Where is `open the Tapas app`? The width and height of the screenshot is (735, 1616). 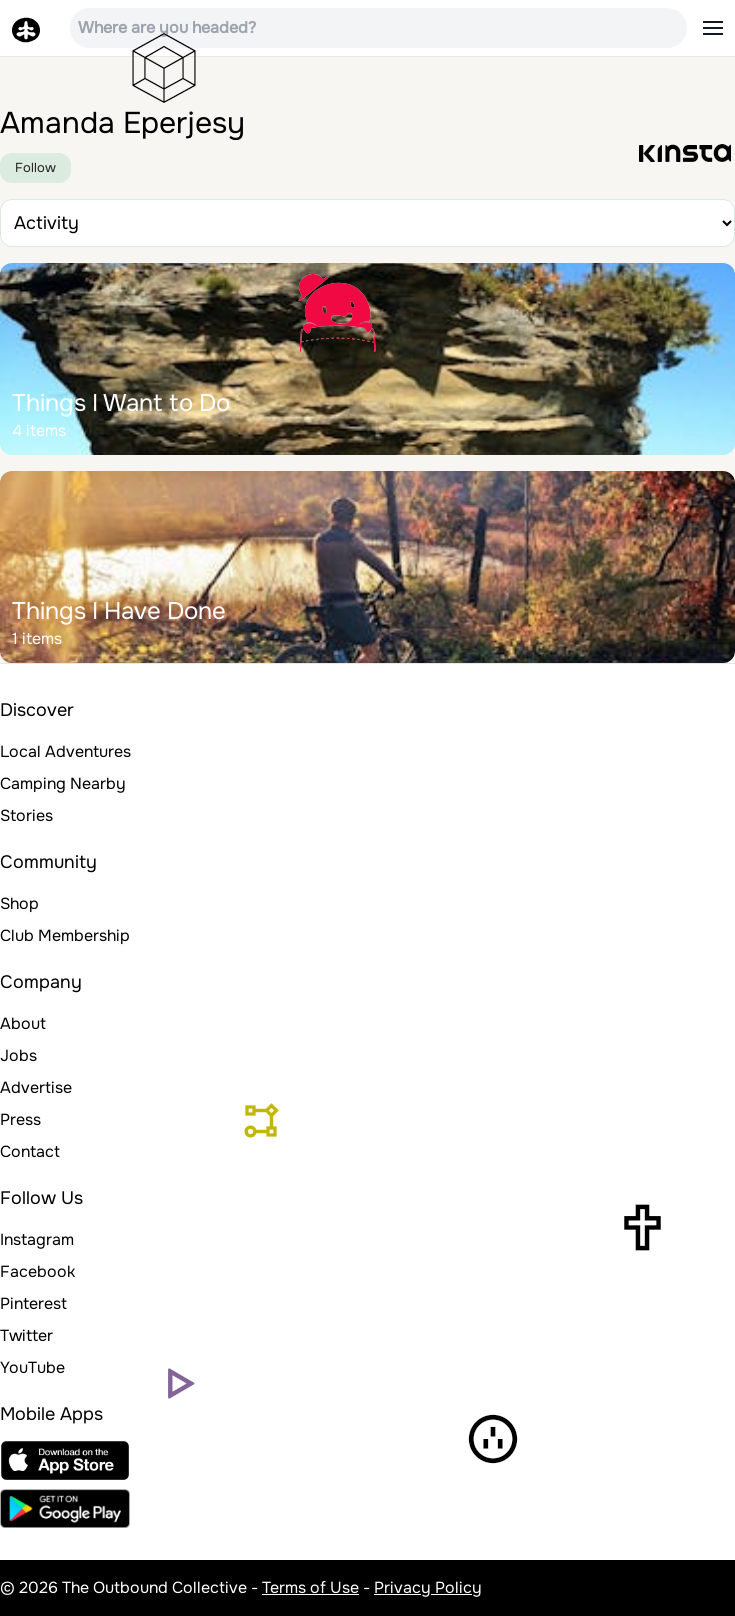
open the Tapas app is located at coordinates (337, 313).